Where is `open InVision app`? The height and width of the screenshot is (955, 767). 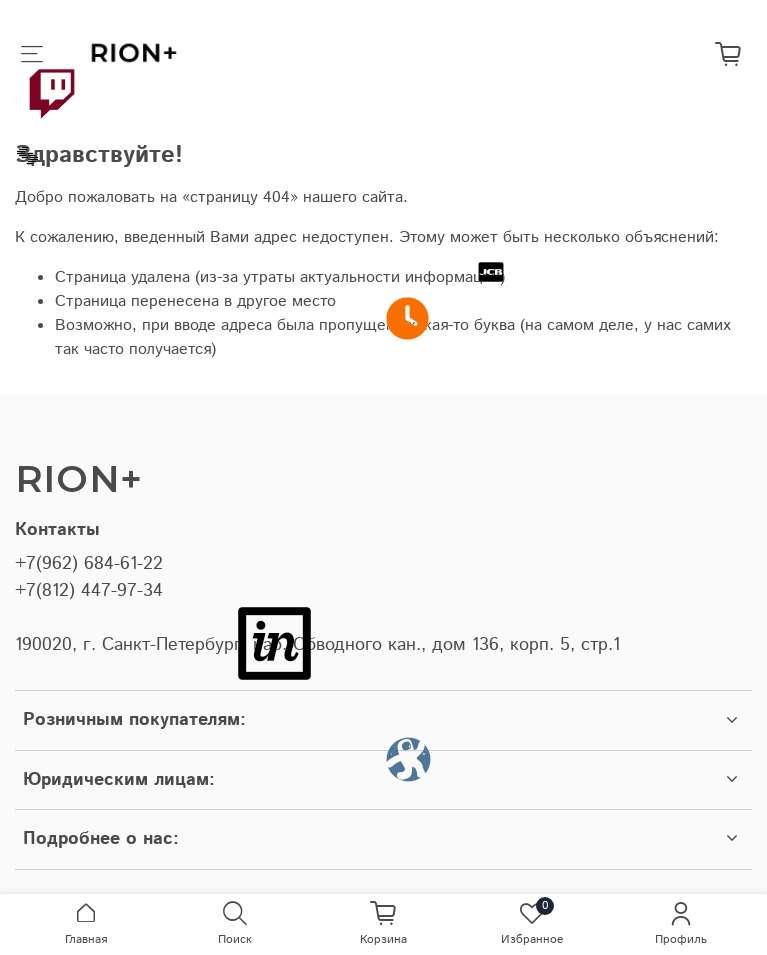
open InVision app is located at coordinates (274, 643).